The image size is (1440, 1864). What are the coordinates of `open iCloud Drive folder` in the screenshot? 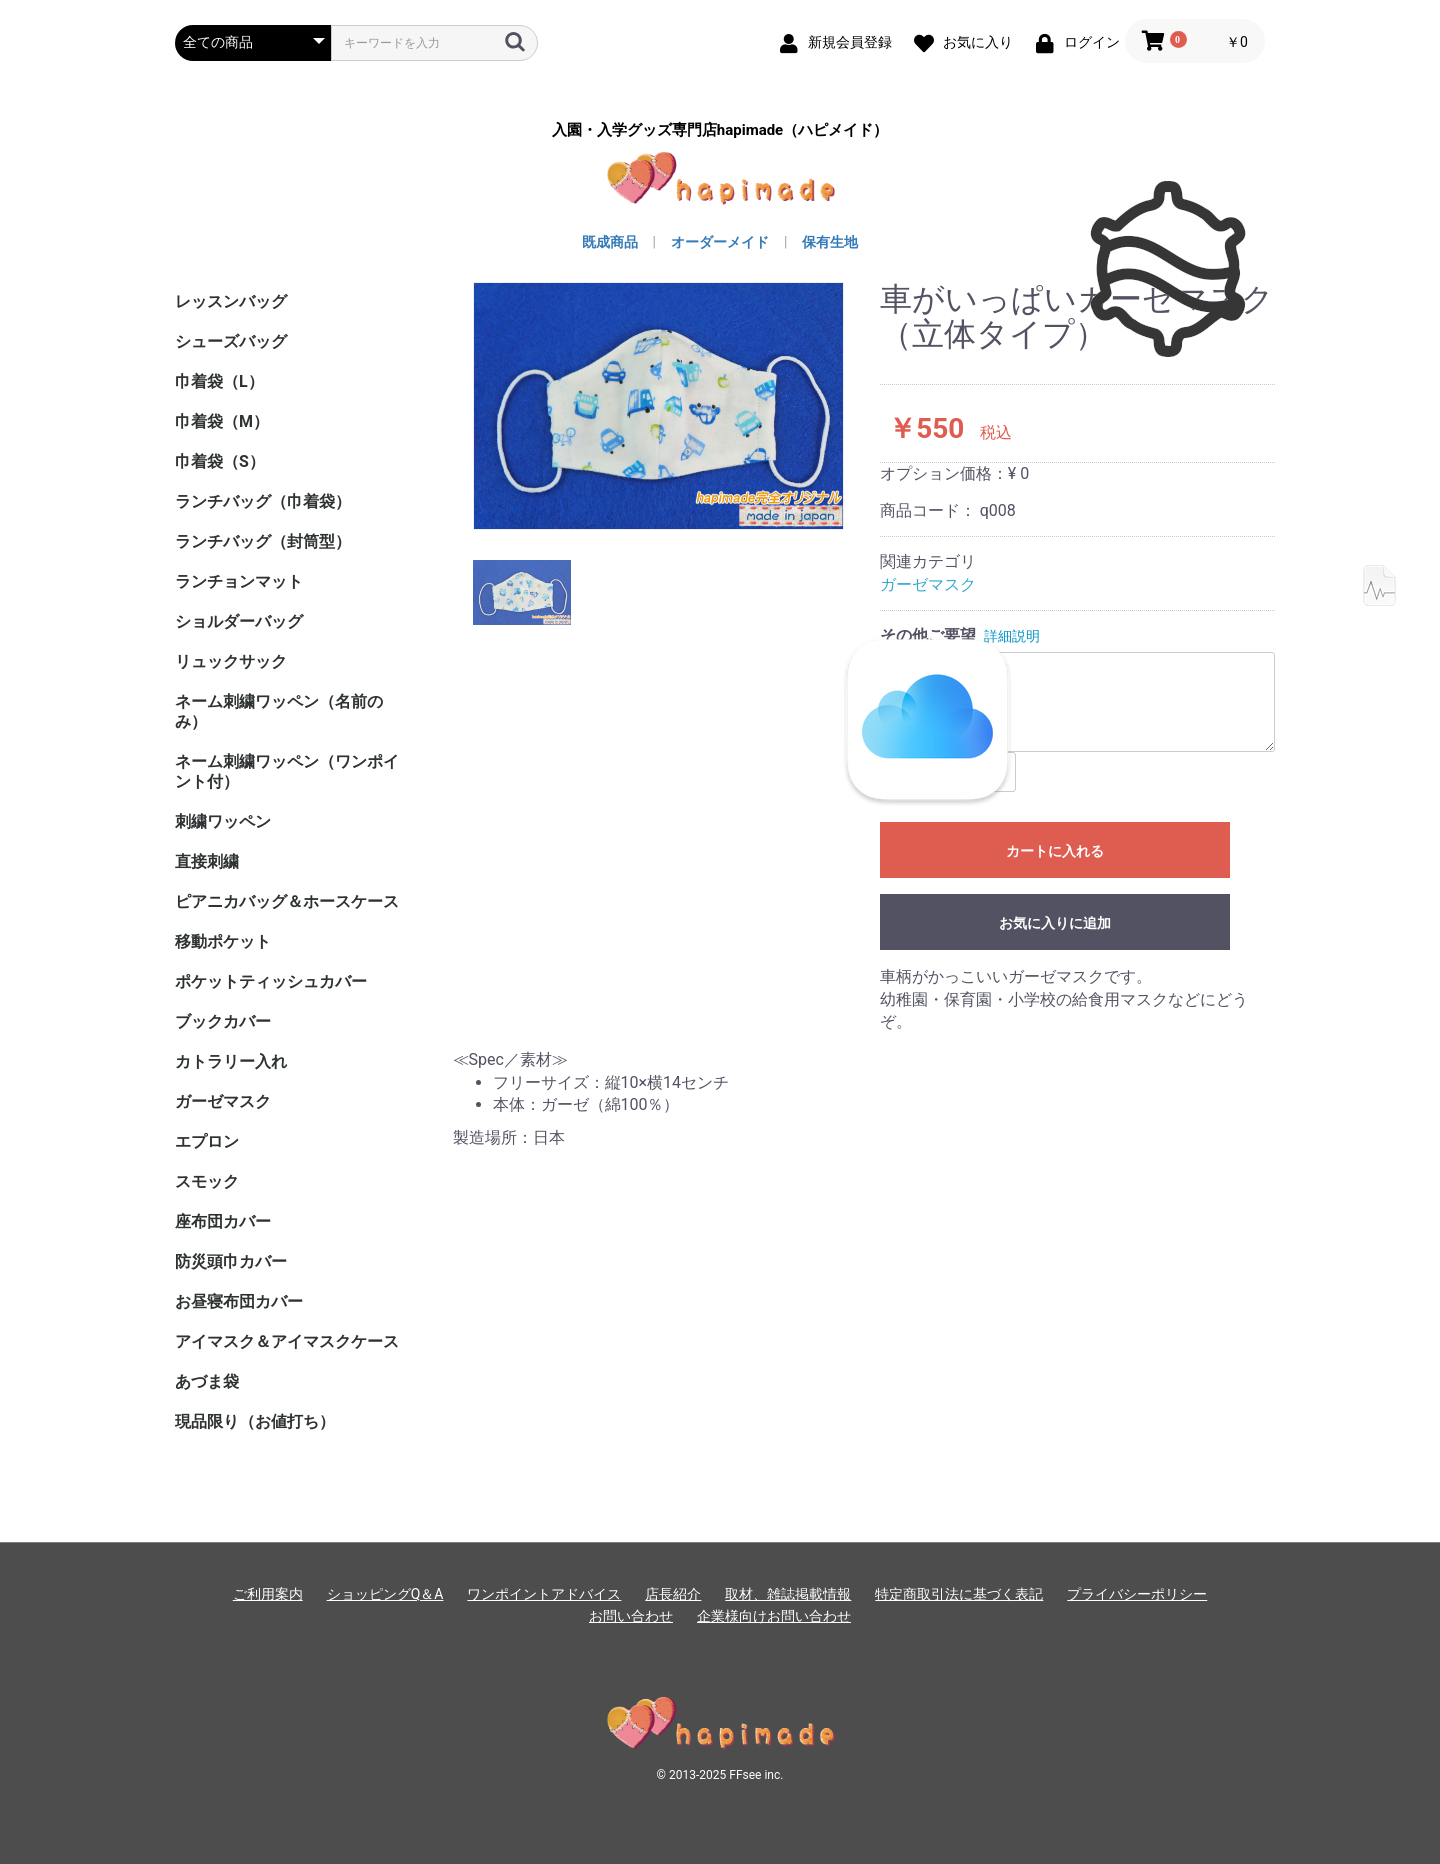 It's located at (927, 719).